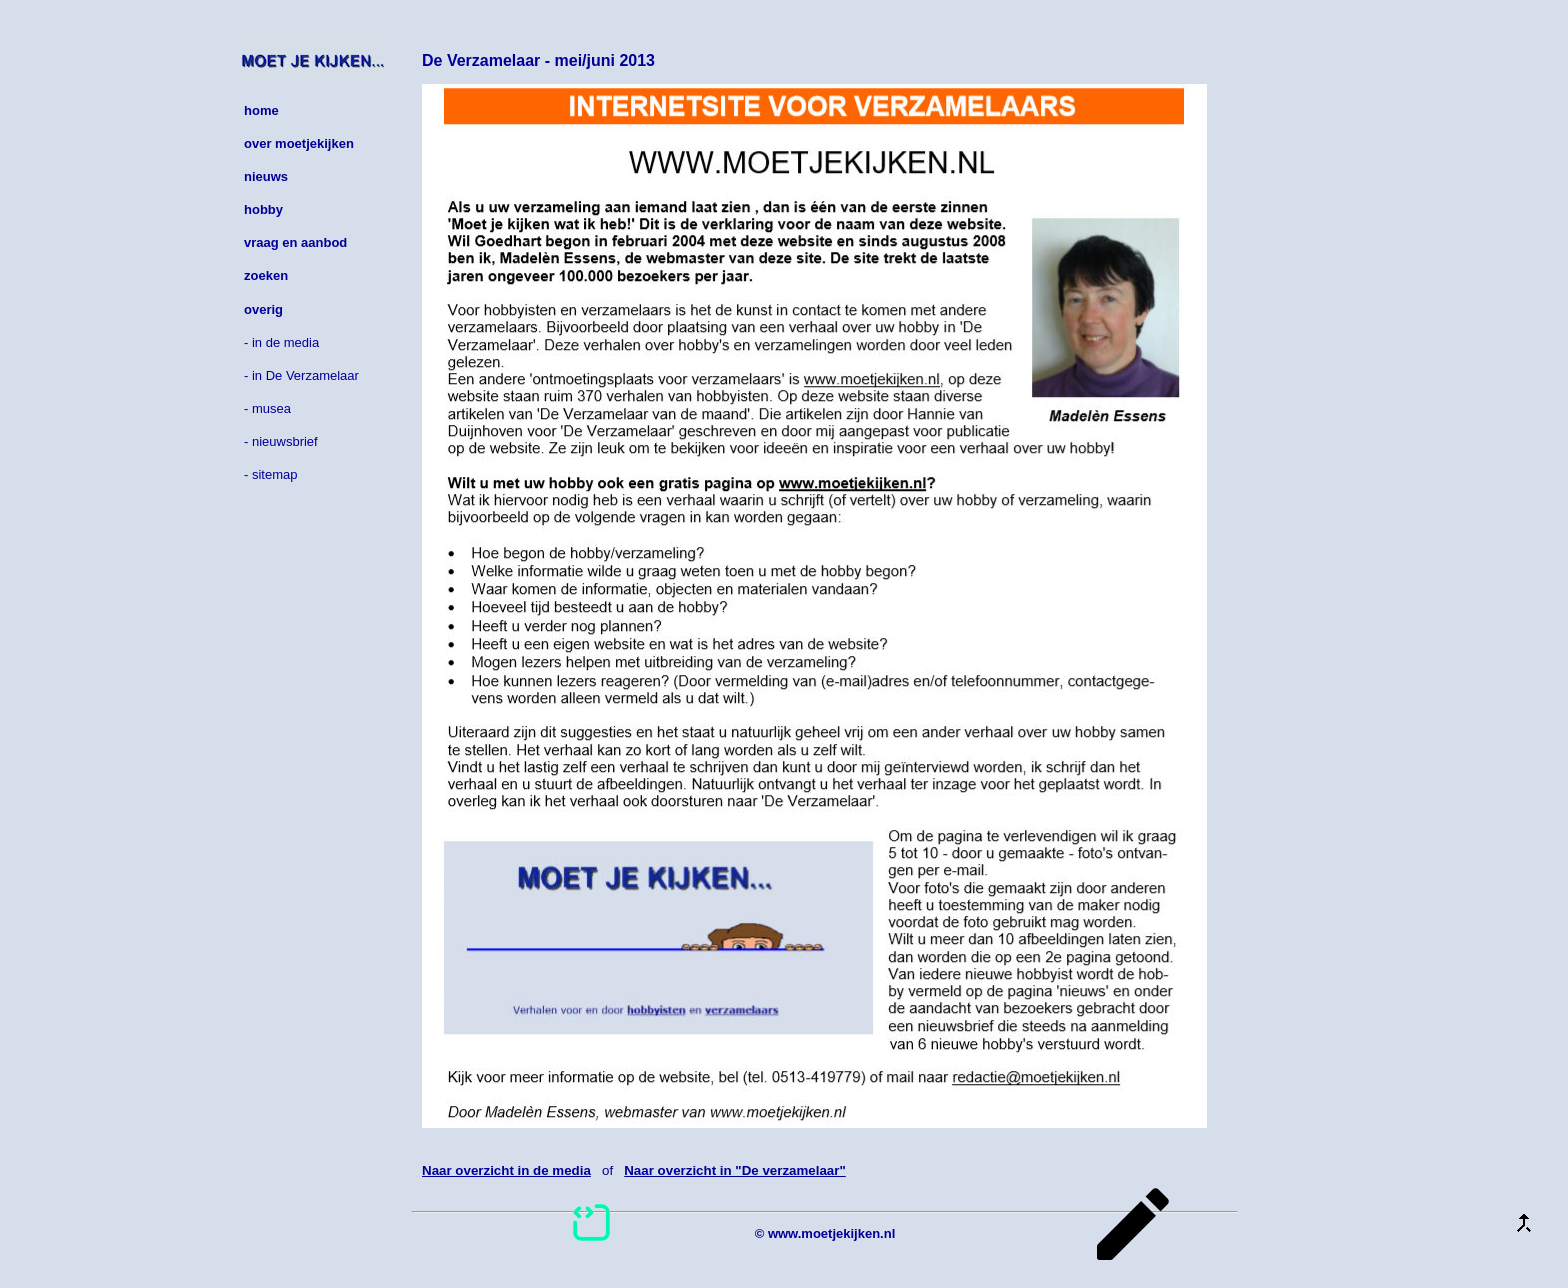 The width and height of the screenshot is (1568, 1288). Describe the element at coordinates (1133, 1224) in the screenshot. I see `edit or modify content` at that location.